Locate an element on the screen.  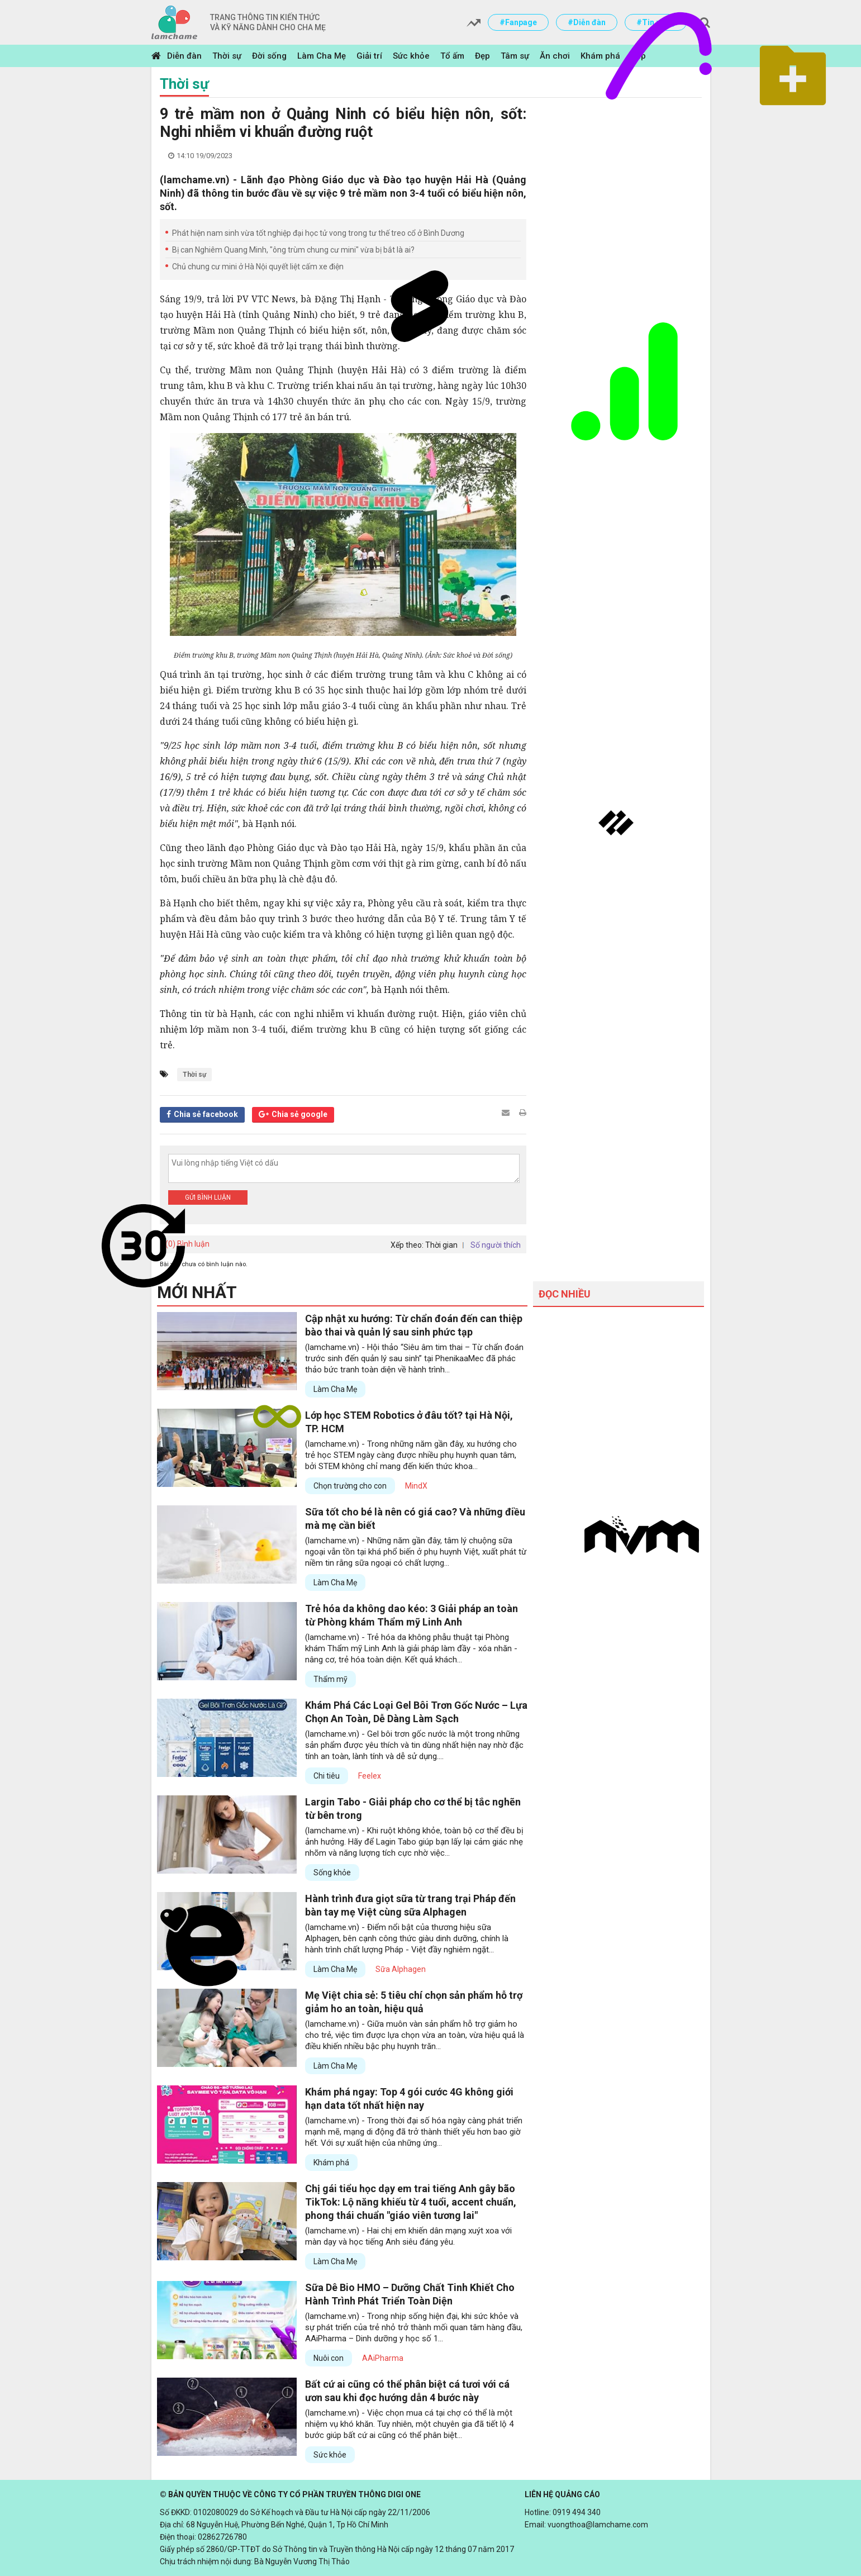
nvm (node version manager) logo is located at coordinates (641, 1535).